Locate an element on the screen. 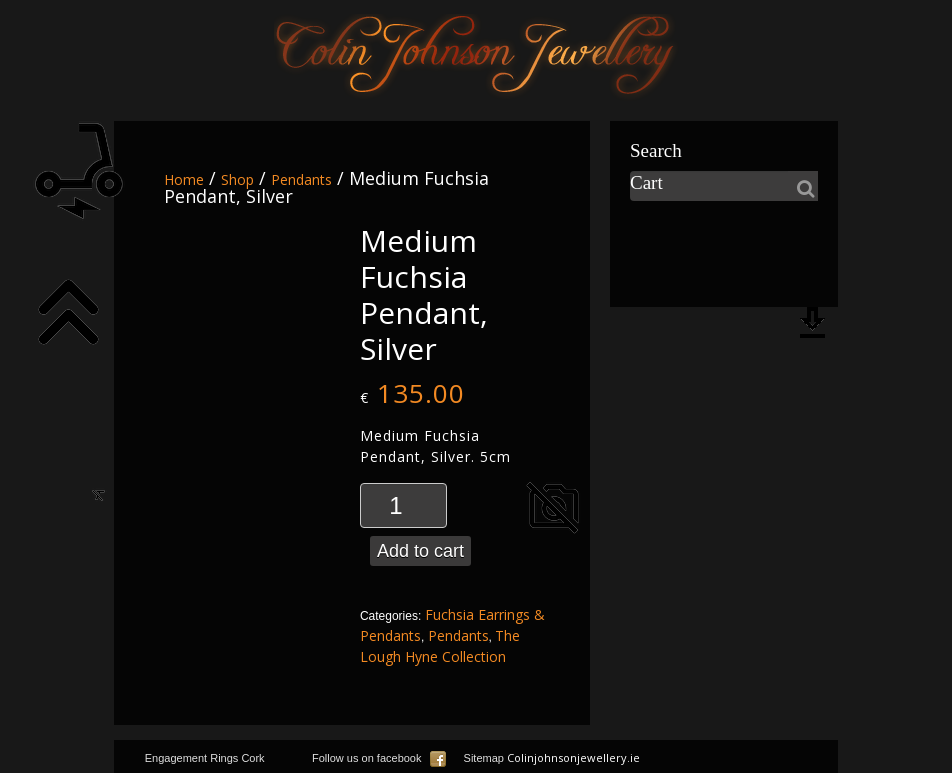 The width and height of the screenshot is (952, 773). scroll to top of page is located at coordinates (68, 314).